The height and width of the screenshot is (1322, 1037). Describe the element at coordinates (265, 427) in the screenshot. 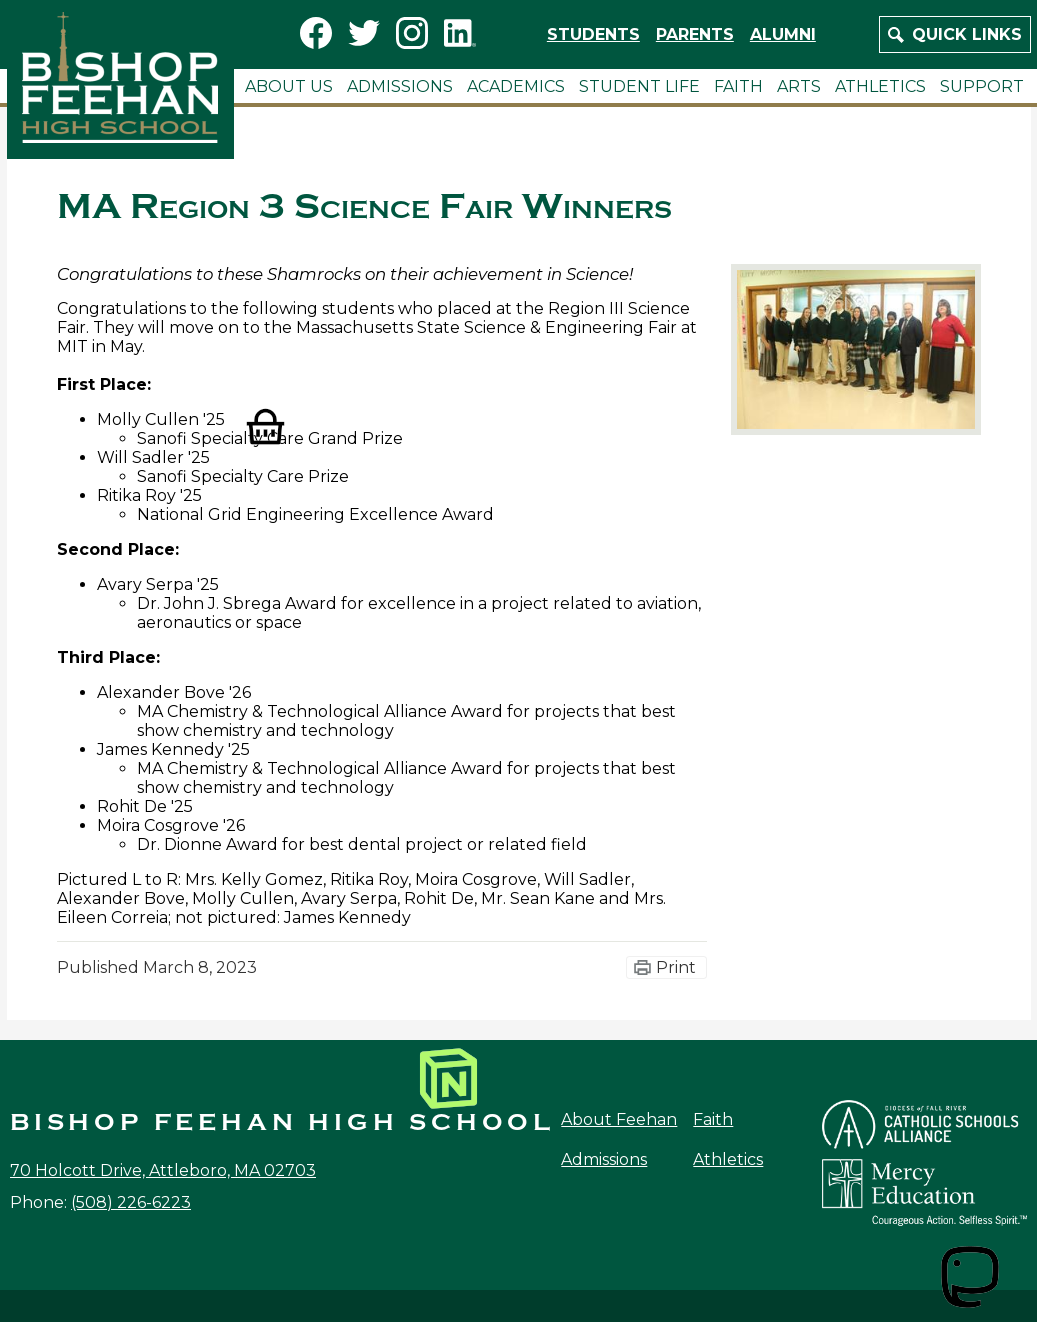

I see `view your shopping basket` at that location.